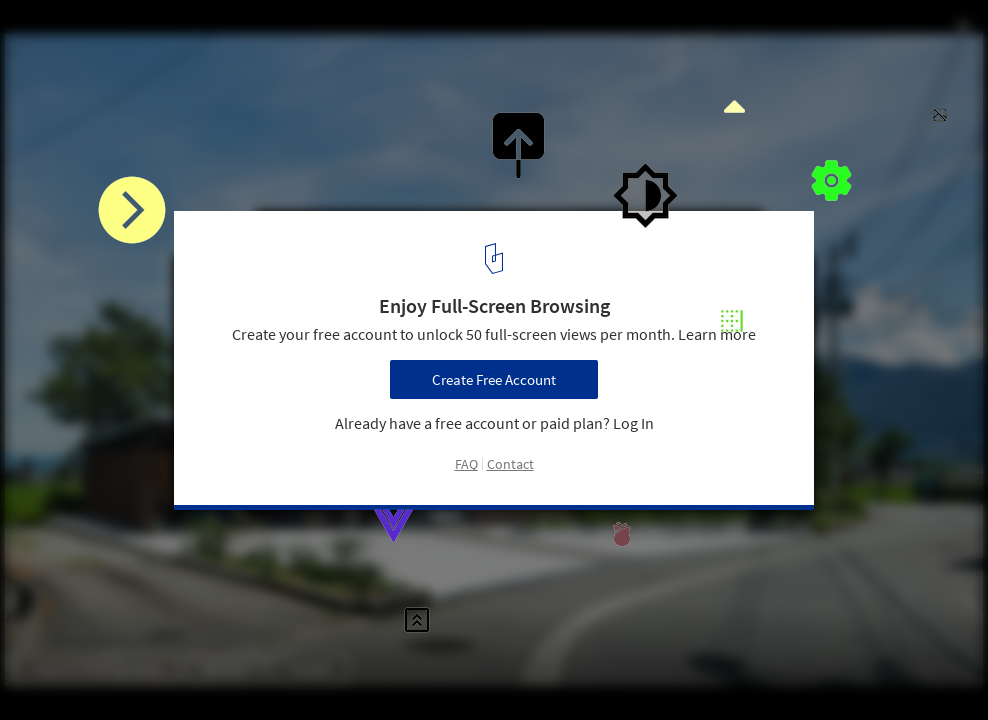  Describe the element at coordinates (831, 180) in the screenshot. I see `open settings menu` at that location.